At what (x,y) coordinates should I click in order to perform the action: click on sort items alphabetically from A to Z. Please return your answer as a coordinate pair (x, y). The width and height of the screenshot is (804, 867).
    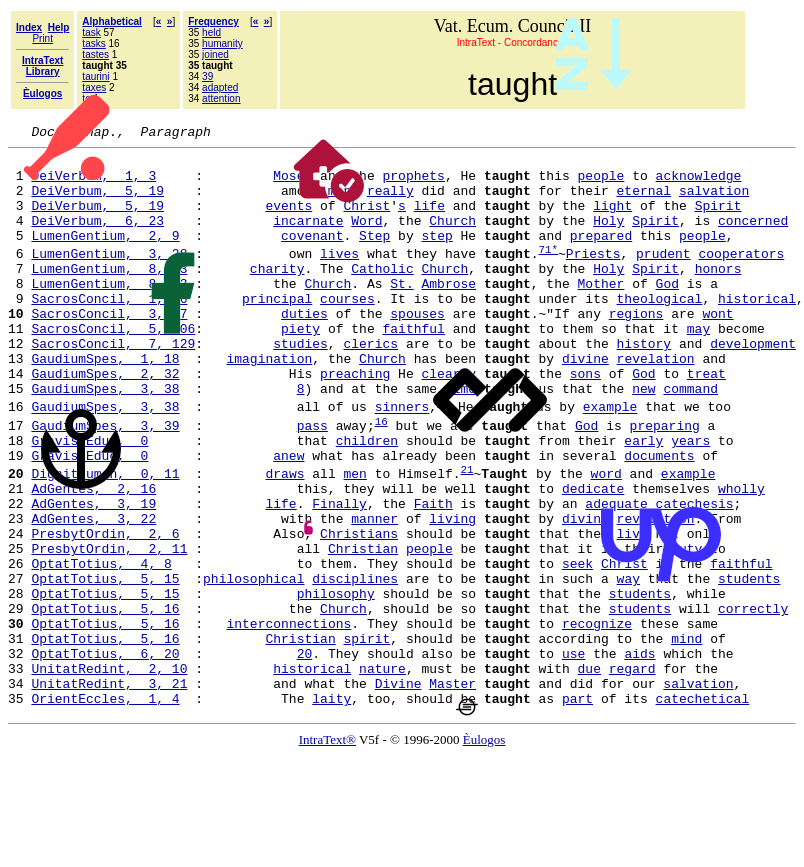
    Looking at the image, I should click on (592, 54).